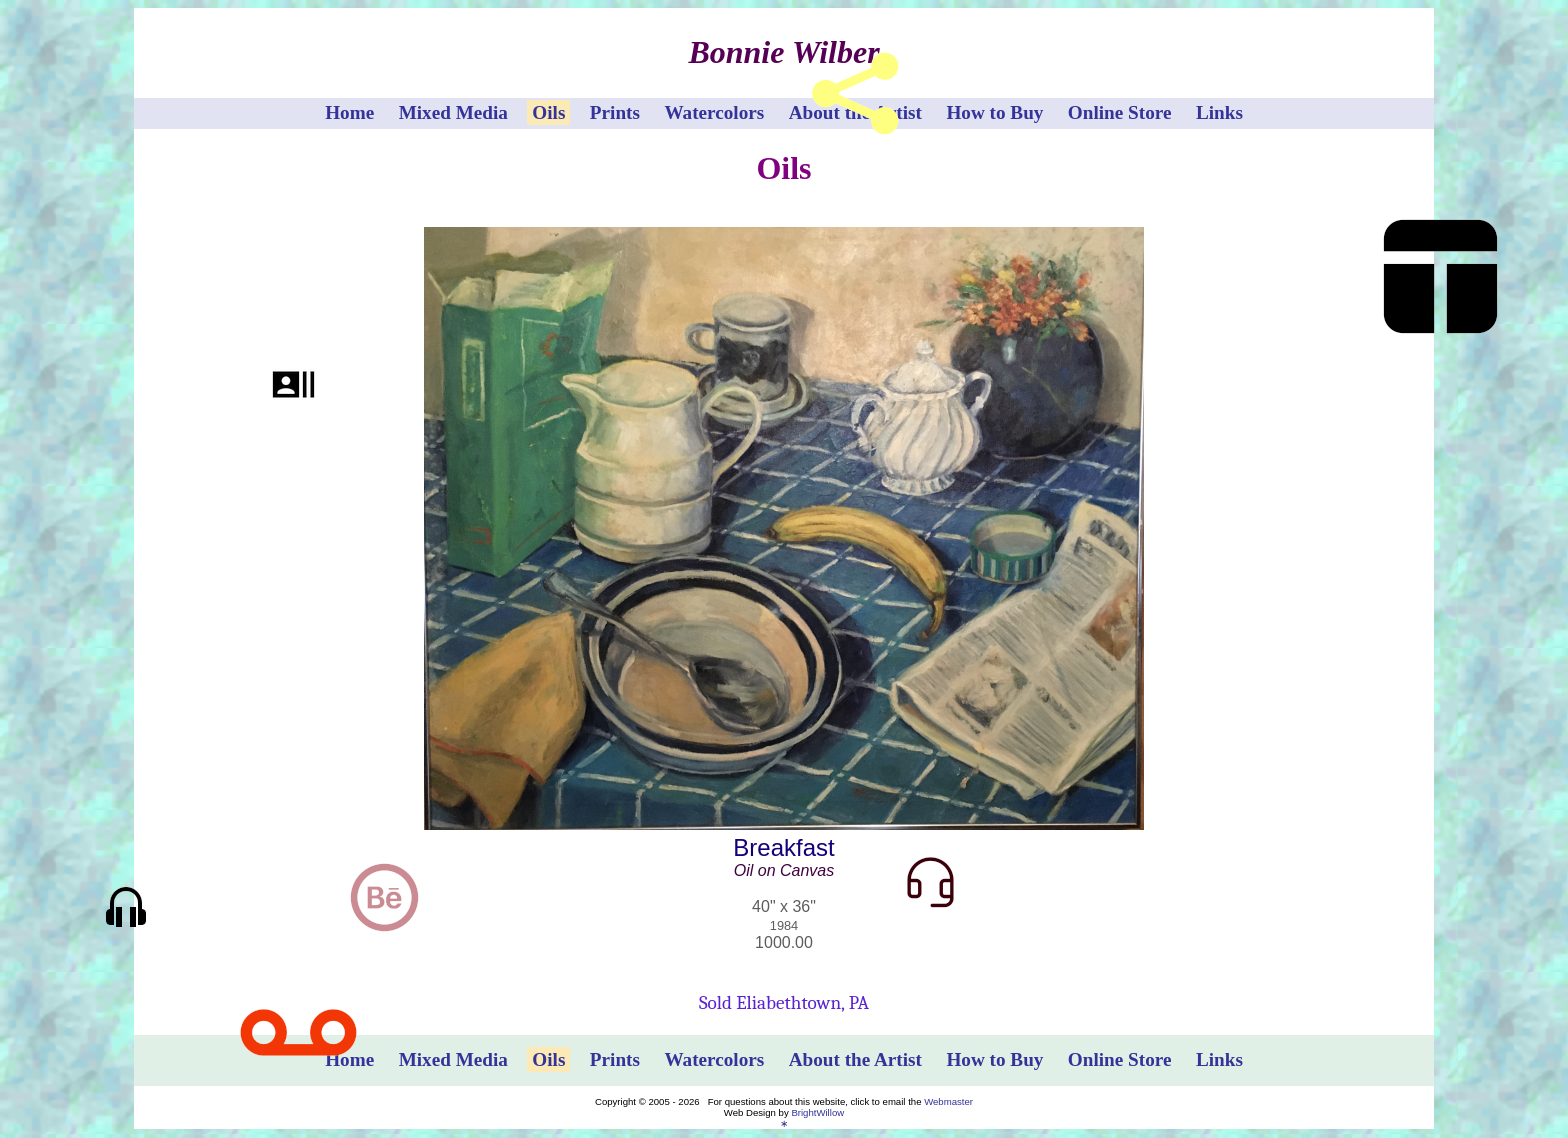  Describe the element at coordinates (384, 897) in the screenshot. I see `visit Behance profile` at that location.